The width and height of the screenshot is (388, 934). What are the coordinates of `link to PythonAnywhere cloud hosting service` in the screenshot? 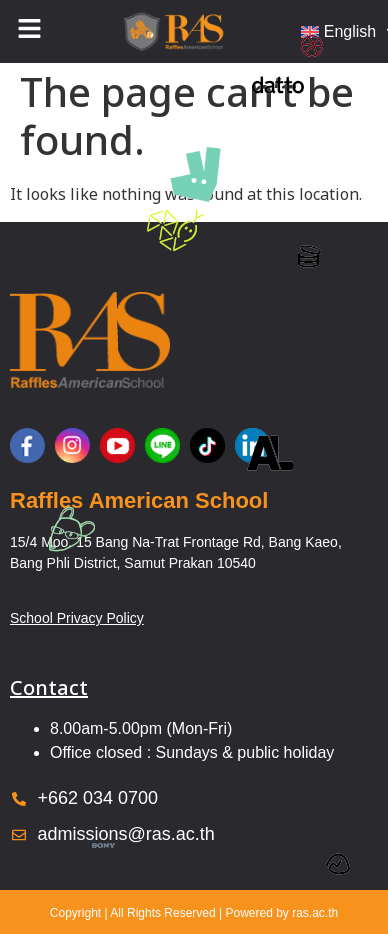 It's located at (175, 230).